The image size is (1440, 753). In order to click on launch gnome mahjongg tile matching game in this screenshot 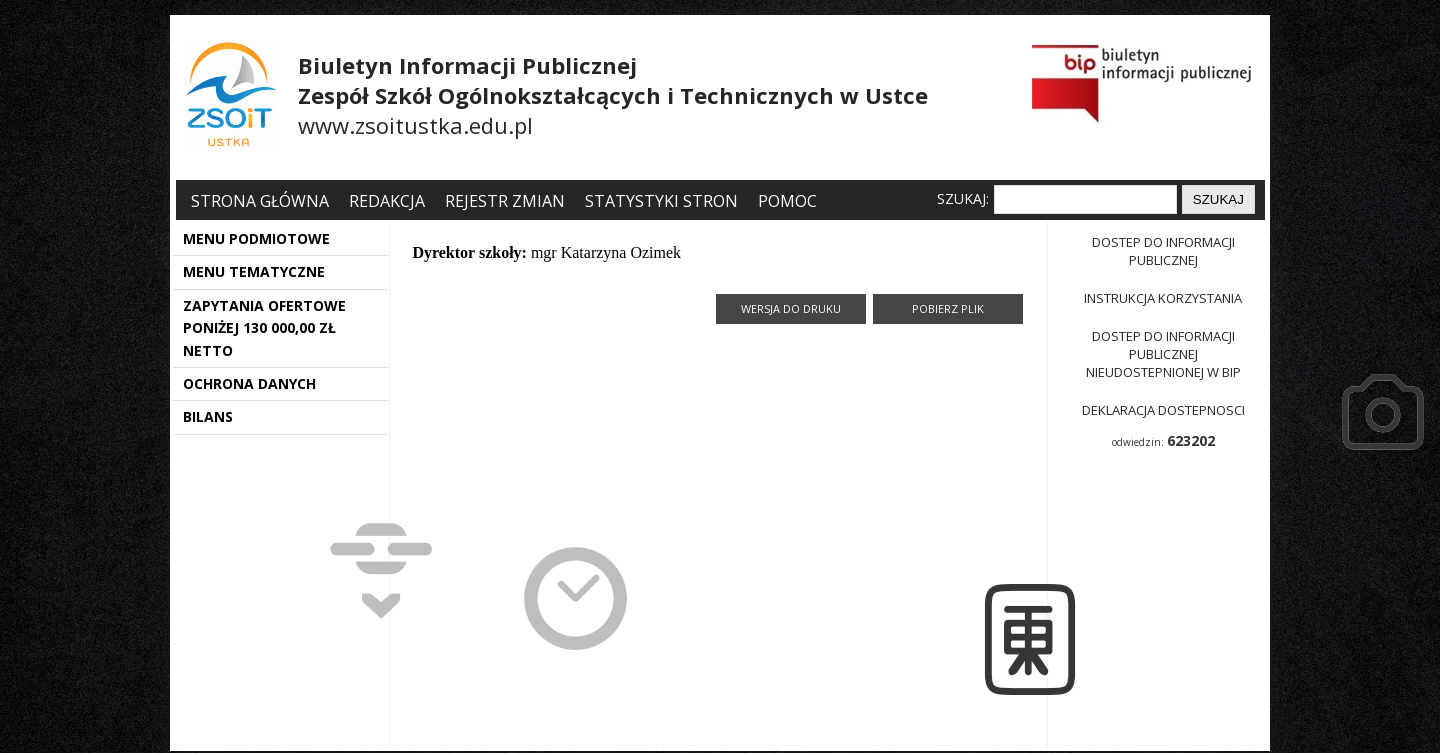, I will do `click(1033, 639)`.